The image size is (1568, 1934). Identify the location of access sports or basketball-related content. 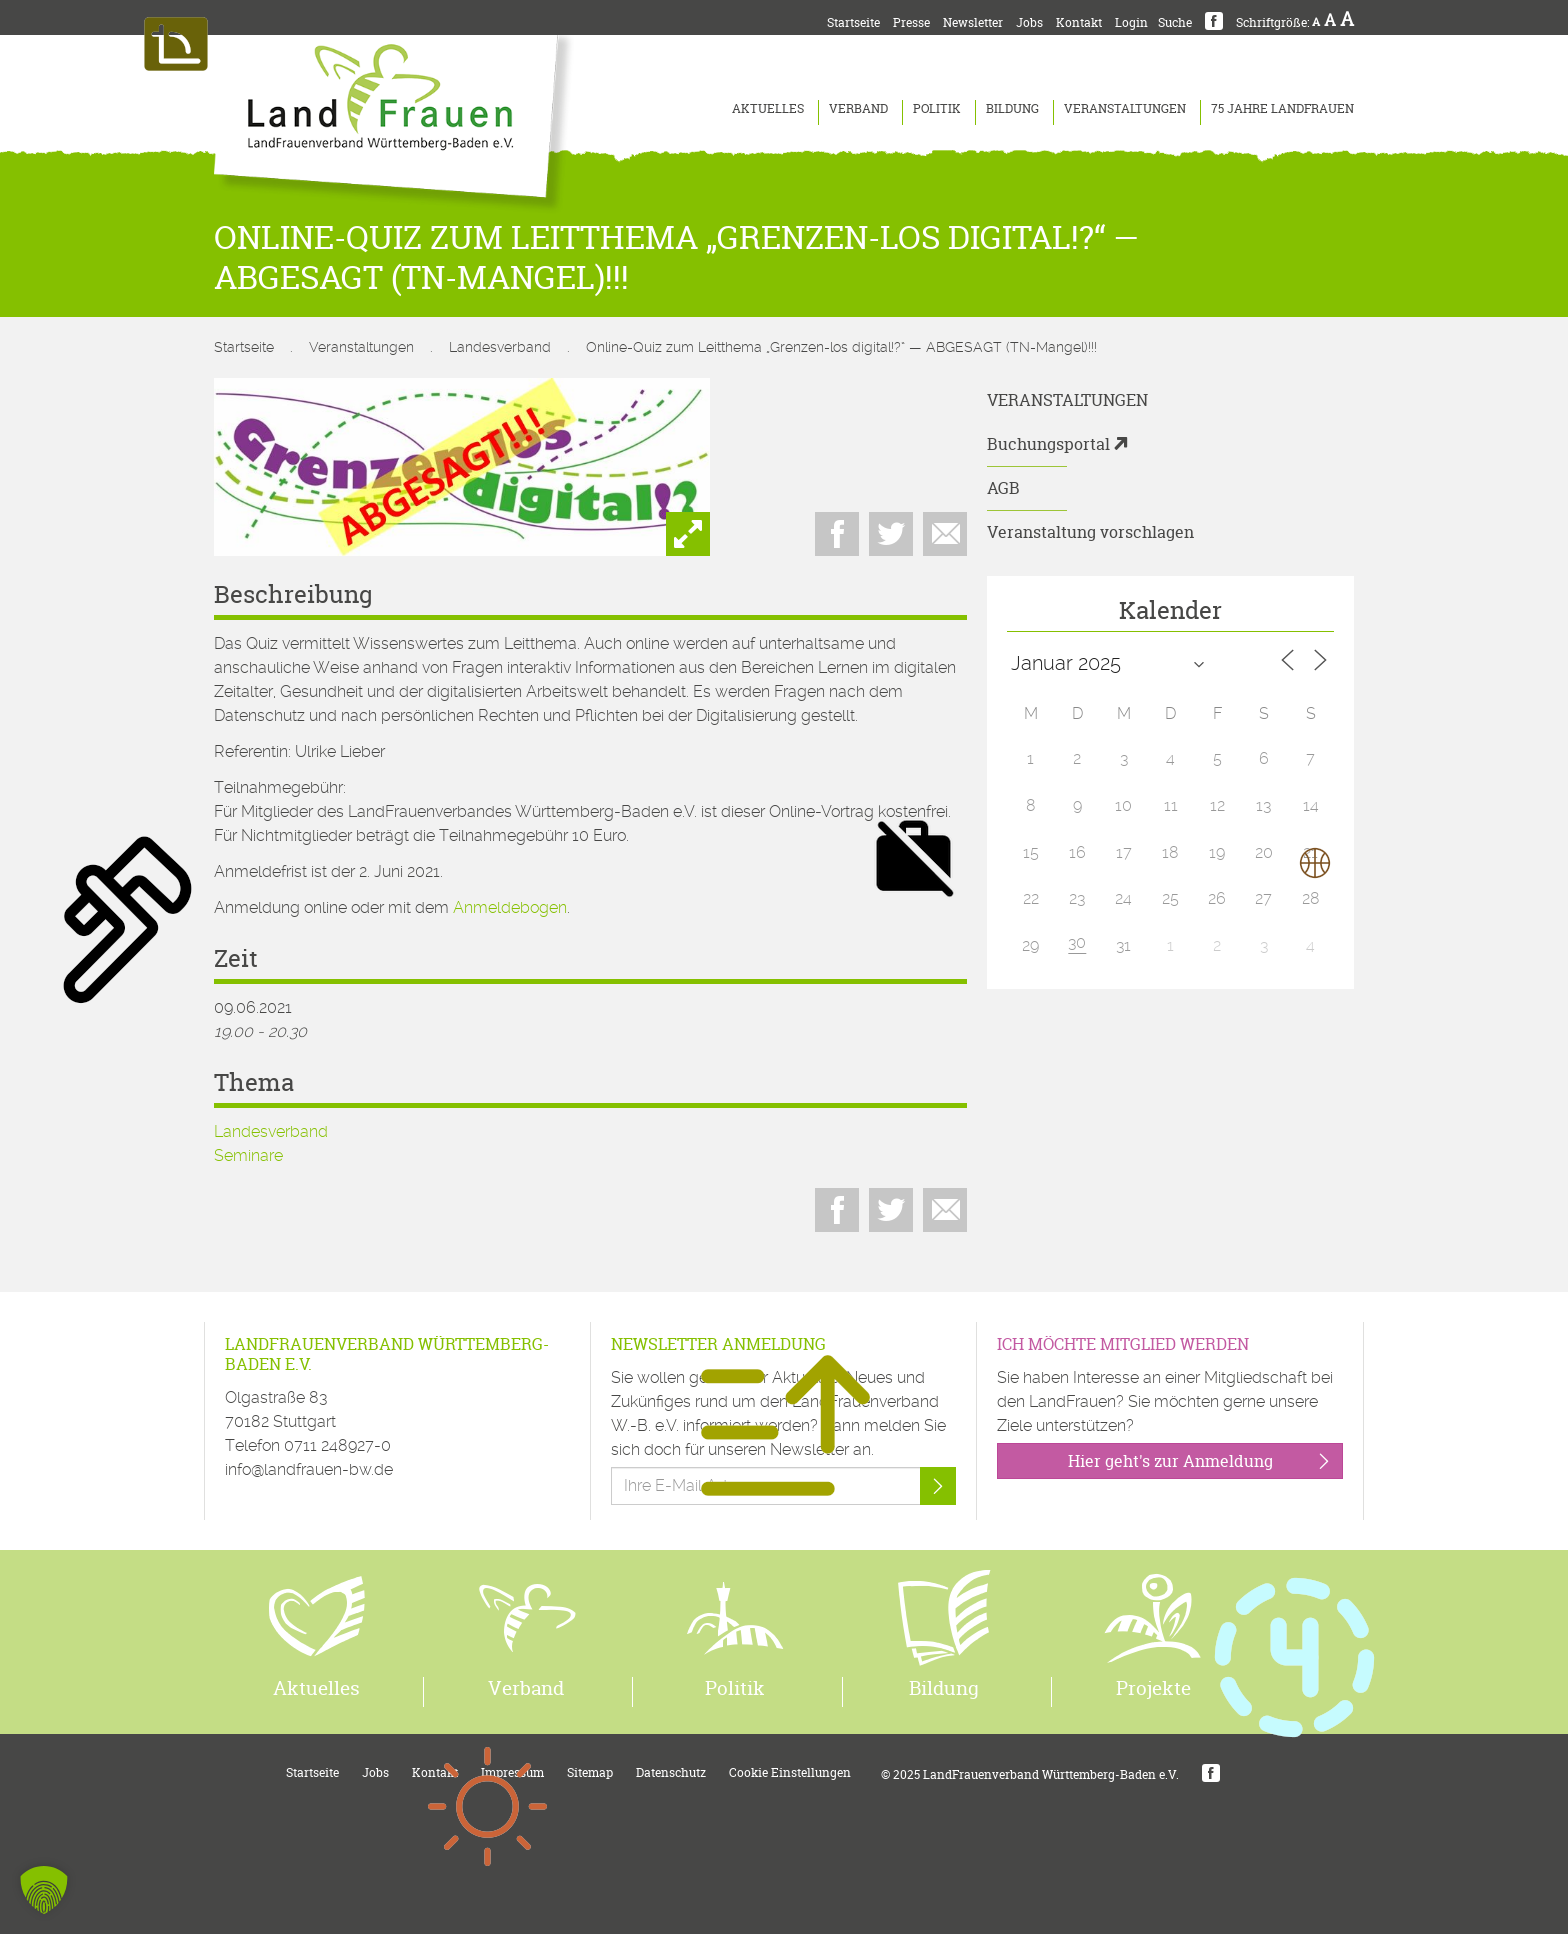
(1315, 863).